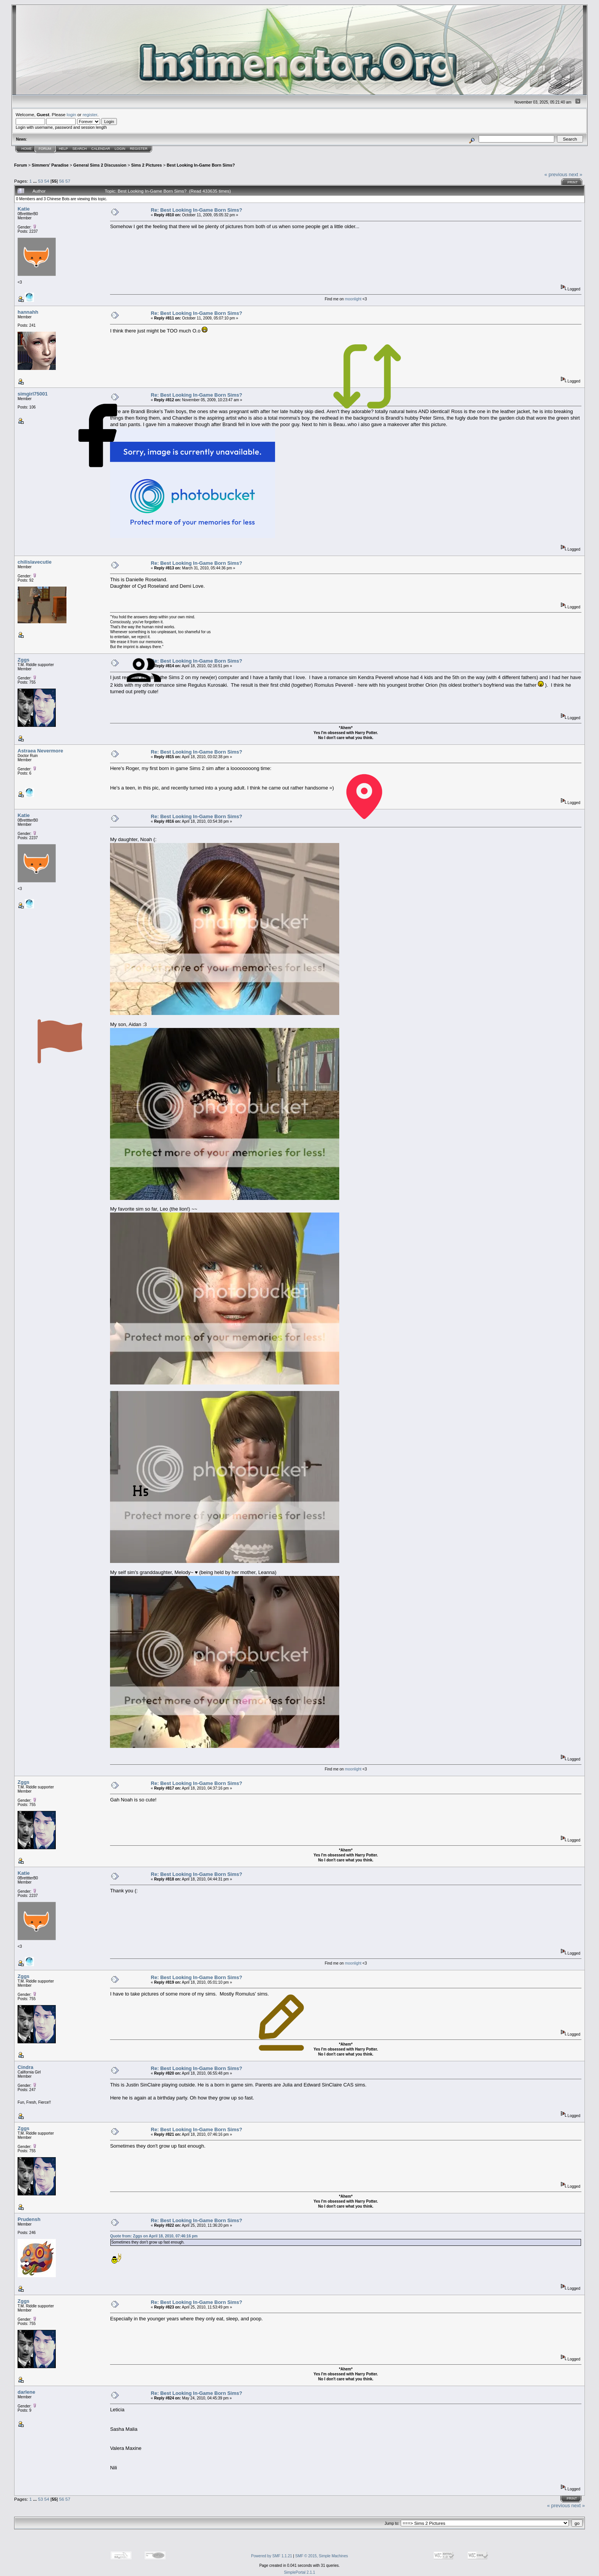 The width and height of the screenshot is (599, 2576). What do you see at coordinates (141, 1491) in the screenshot?
I see `format text as heading level 5` at bounding box center [141, 1491].